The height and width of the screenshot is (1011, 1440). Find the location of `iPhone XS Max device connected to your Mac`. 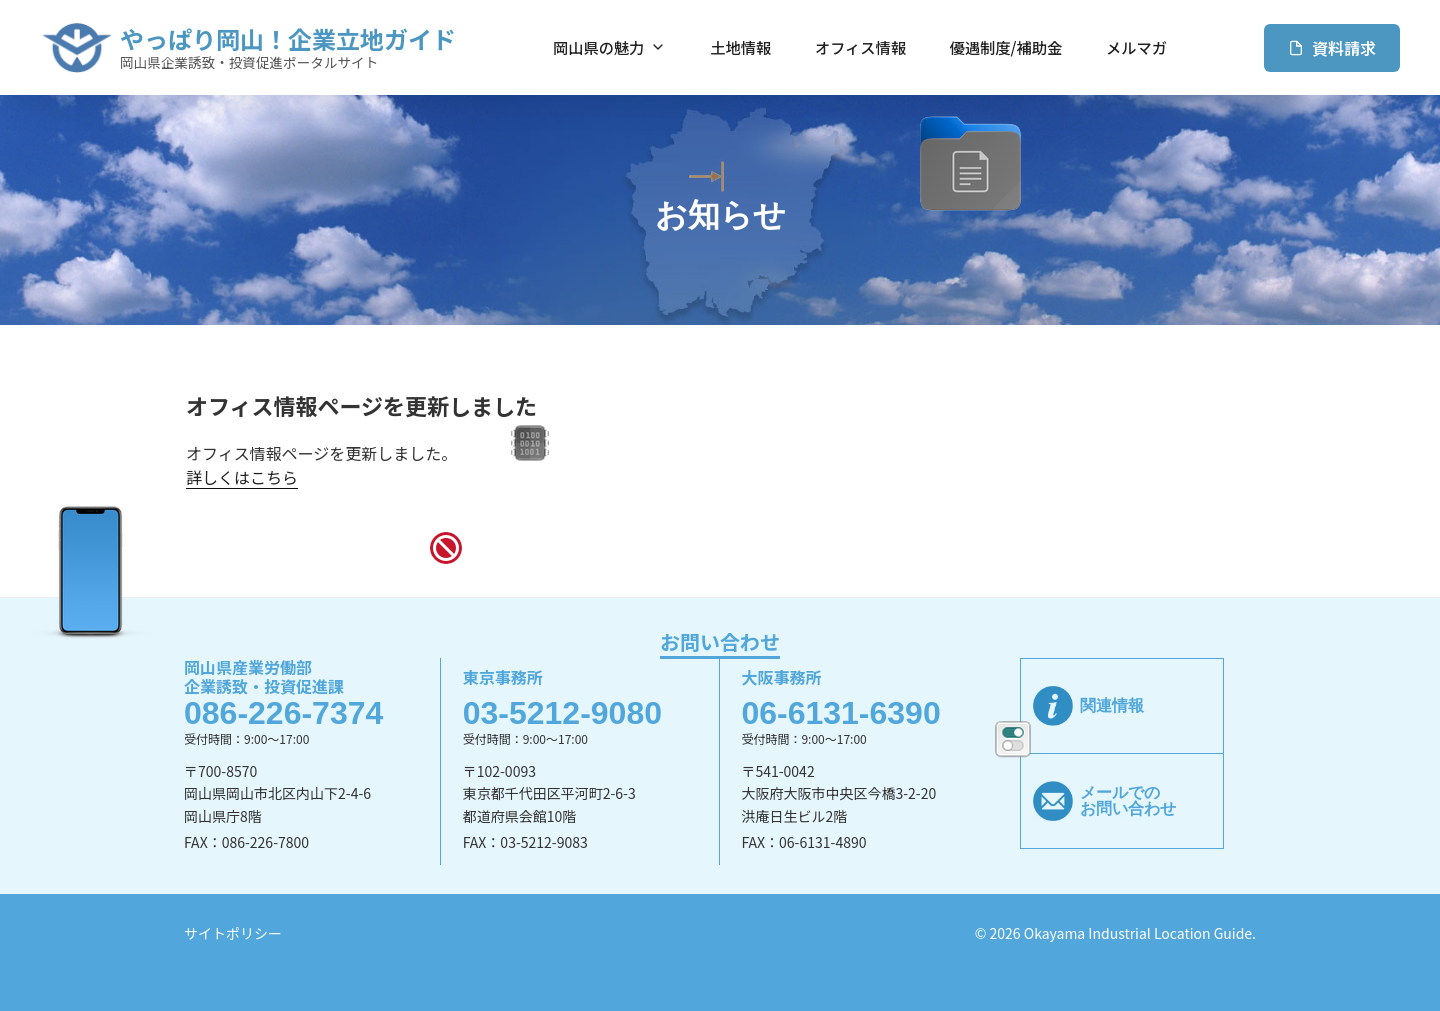

iPhone XS Max device connected to your Mac is located at coordinates (90, 572).